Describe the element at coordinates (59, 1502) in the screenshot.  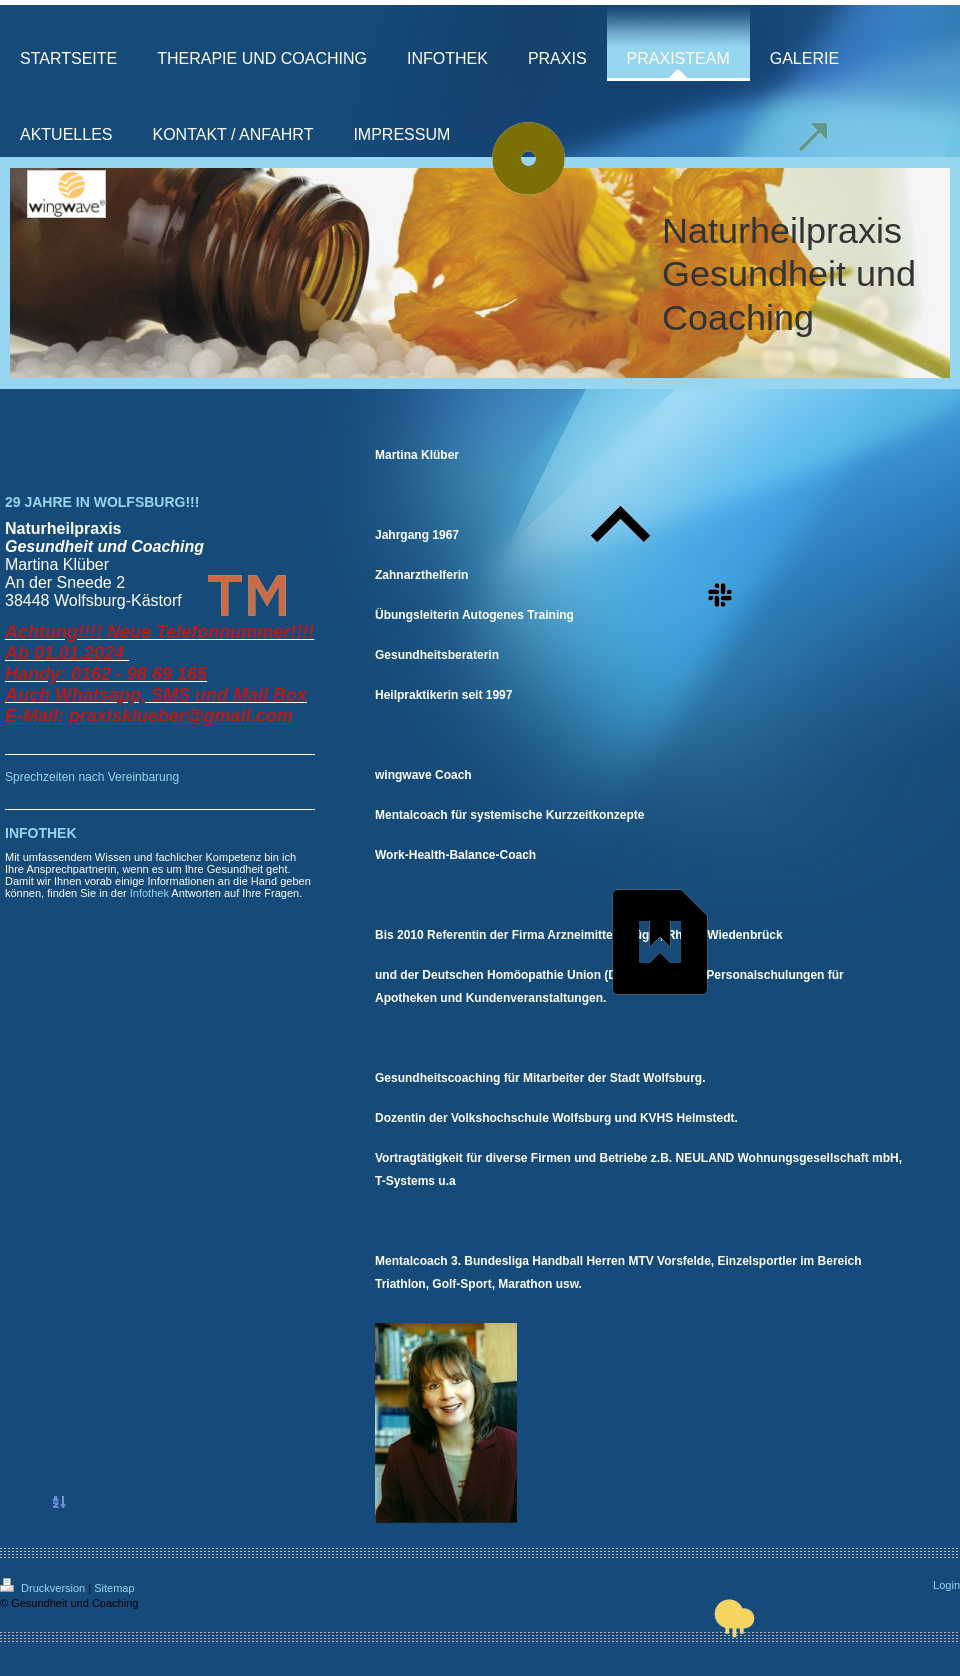
I see `sort items alphabetically from A to Z` at that location.